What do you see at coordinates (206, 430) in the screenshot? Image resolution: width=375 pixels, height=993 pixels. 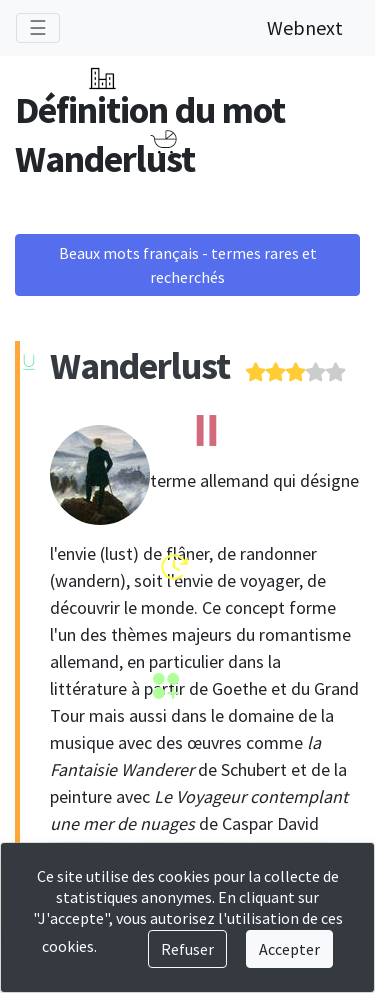 I see `pause media playback` at bounding box center [206, 430].